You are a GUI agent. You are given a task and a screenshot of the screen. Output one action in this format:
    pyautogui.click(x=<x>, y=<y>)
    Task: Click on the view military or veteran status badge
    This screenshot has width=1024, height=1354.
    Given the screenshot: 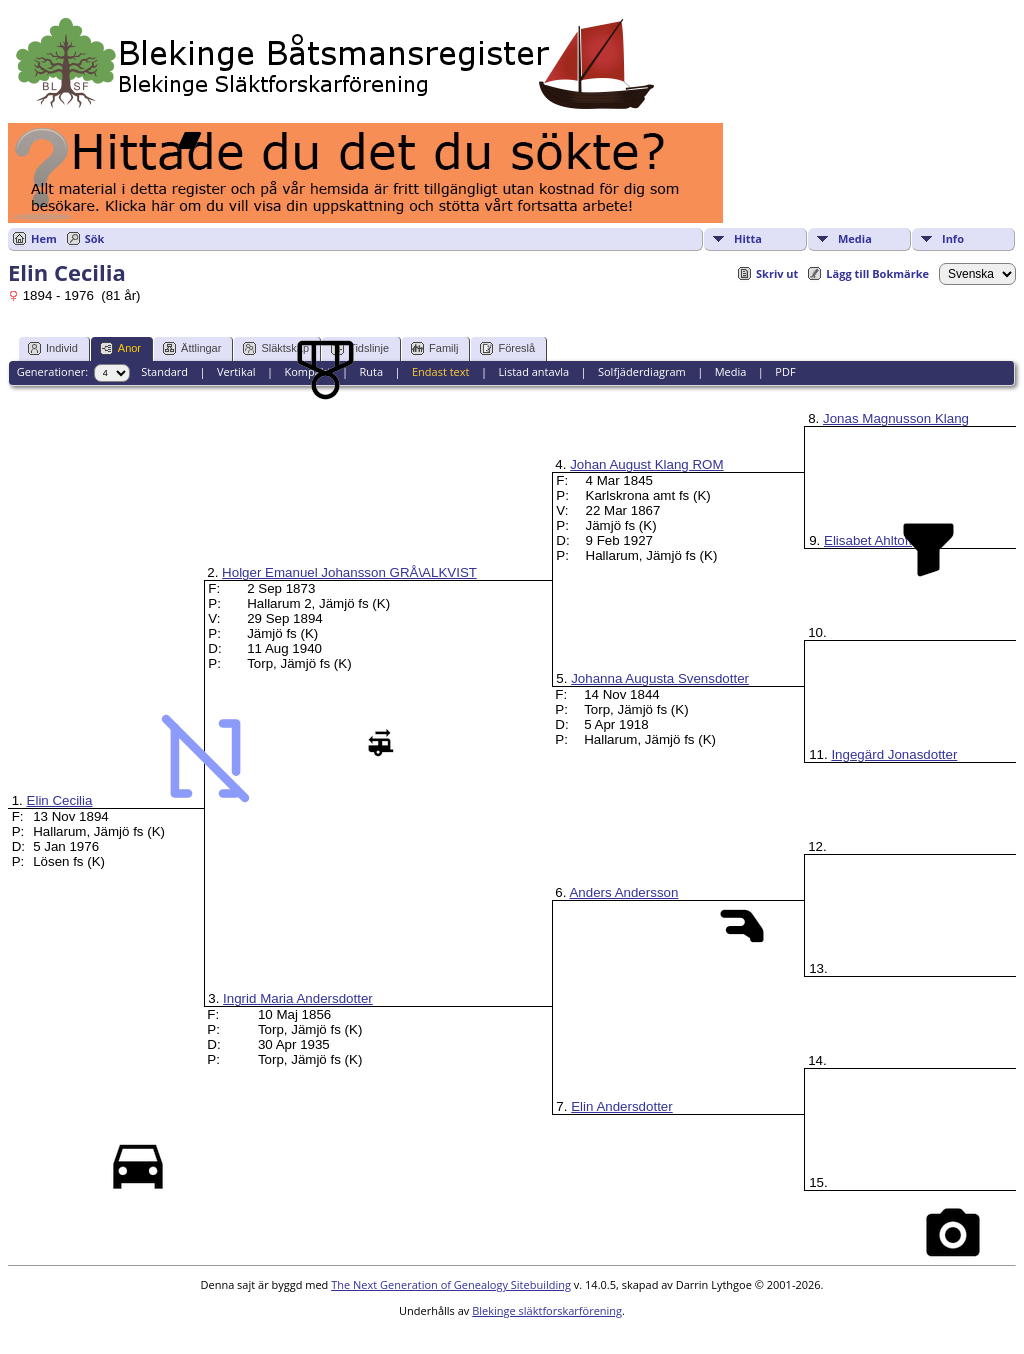 What is the action you would take?
    pyautogui.click(x=325, y=366)
    